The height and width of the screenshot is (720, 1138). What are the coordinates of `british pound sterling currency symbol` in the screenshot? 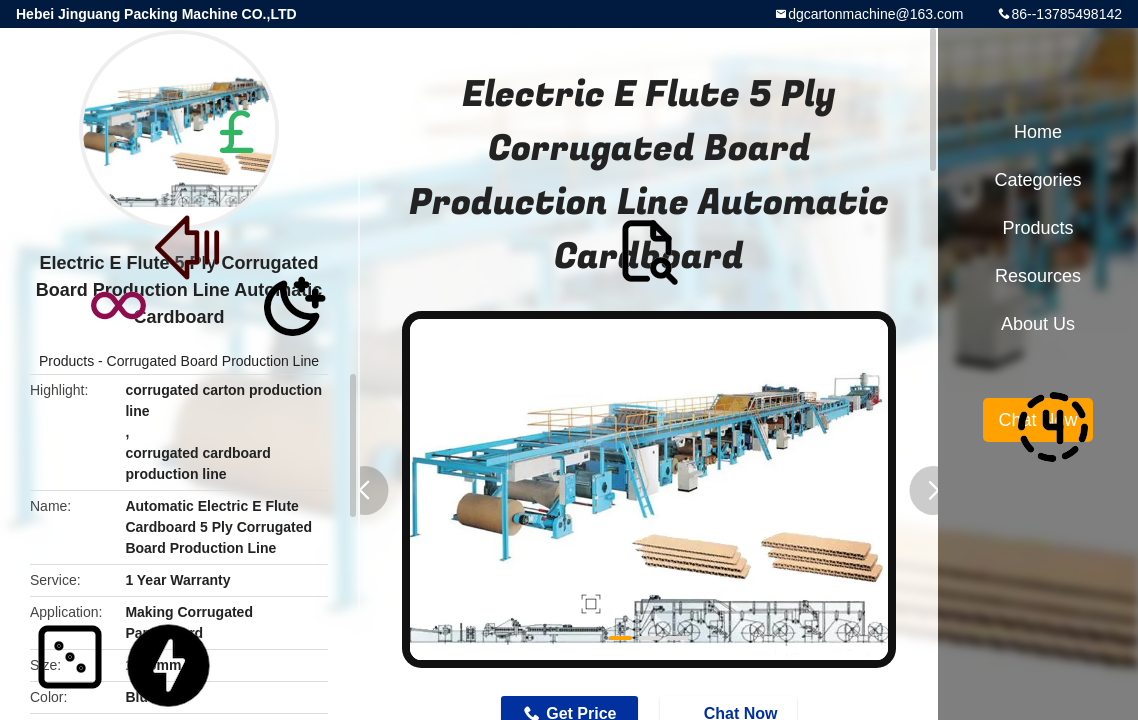 It's located at (238, 132).